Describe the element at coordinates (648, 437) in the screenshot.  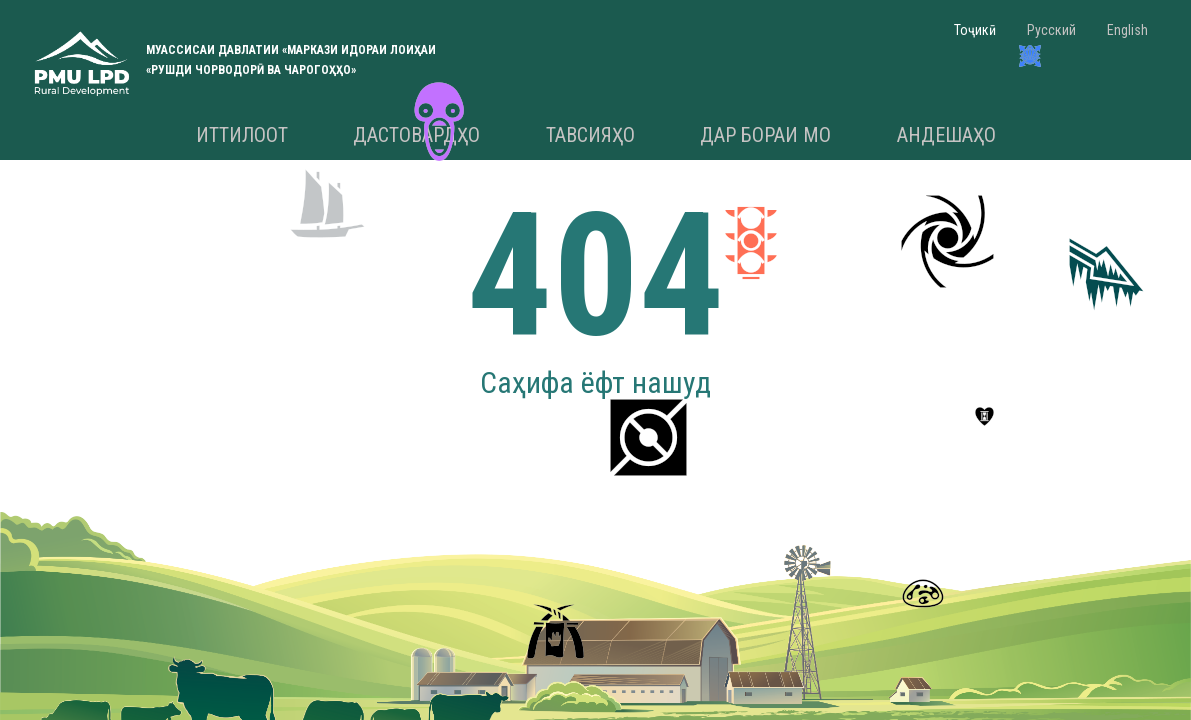
I see `access game settings or options menu` at that location.